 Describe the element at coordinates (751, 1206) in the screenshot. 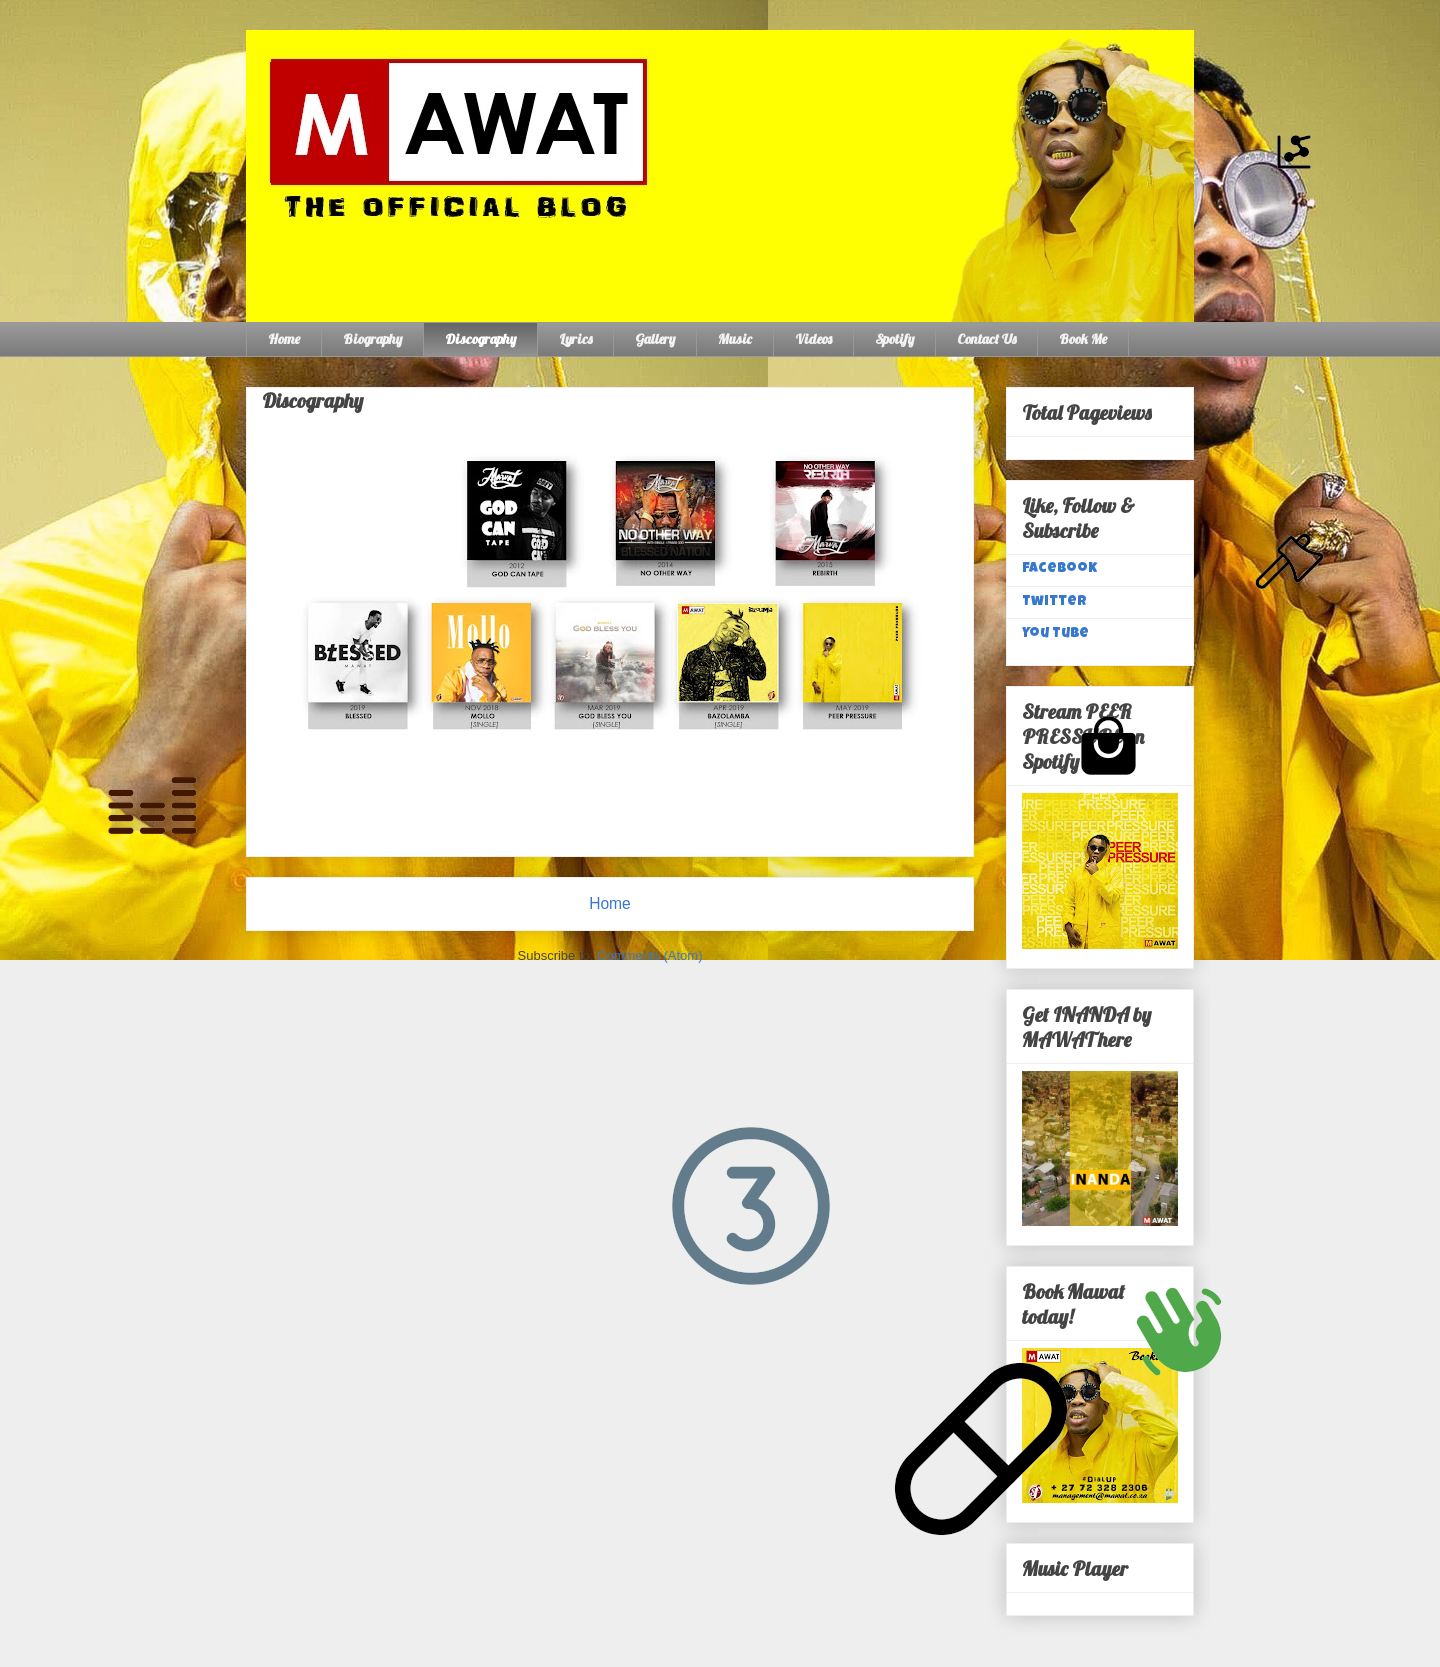

I see `indicates step three in a multi-step process` at that location.